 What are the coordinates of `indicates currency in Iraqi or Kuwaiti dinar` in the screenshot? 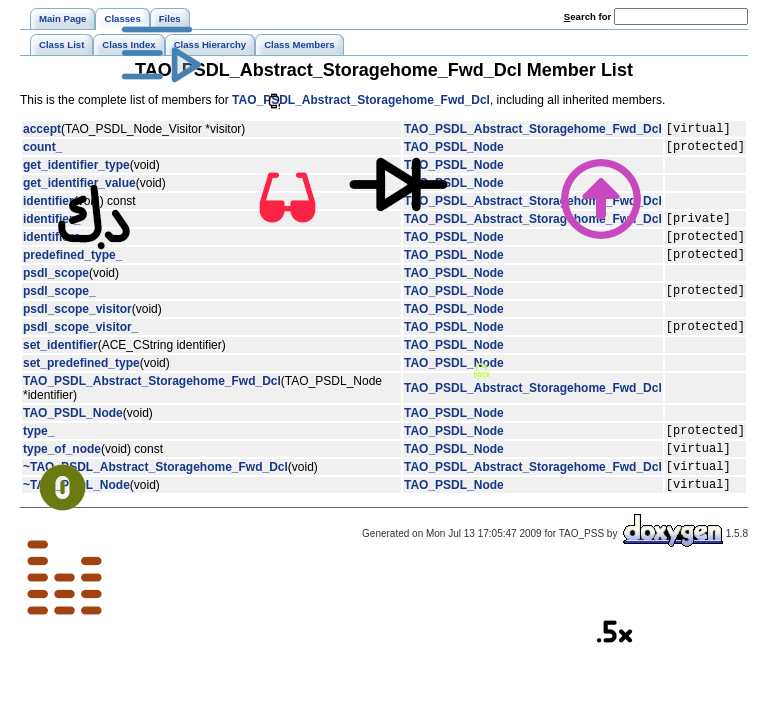 It's located at (94, 217).